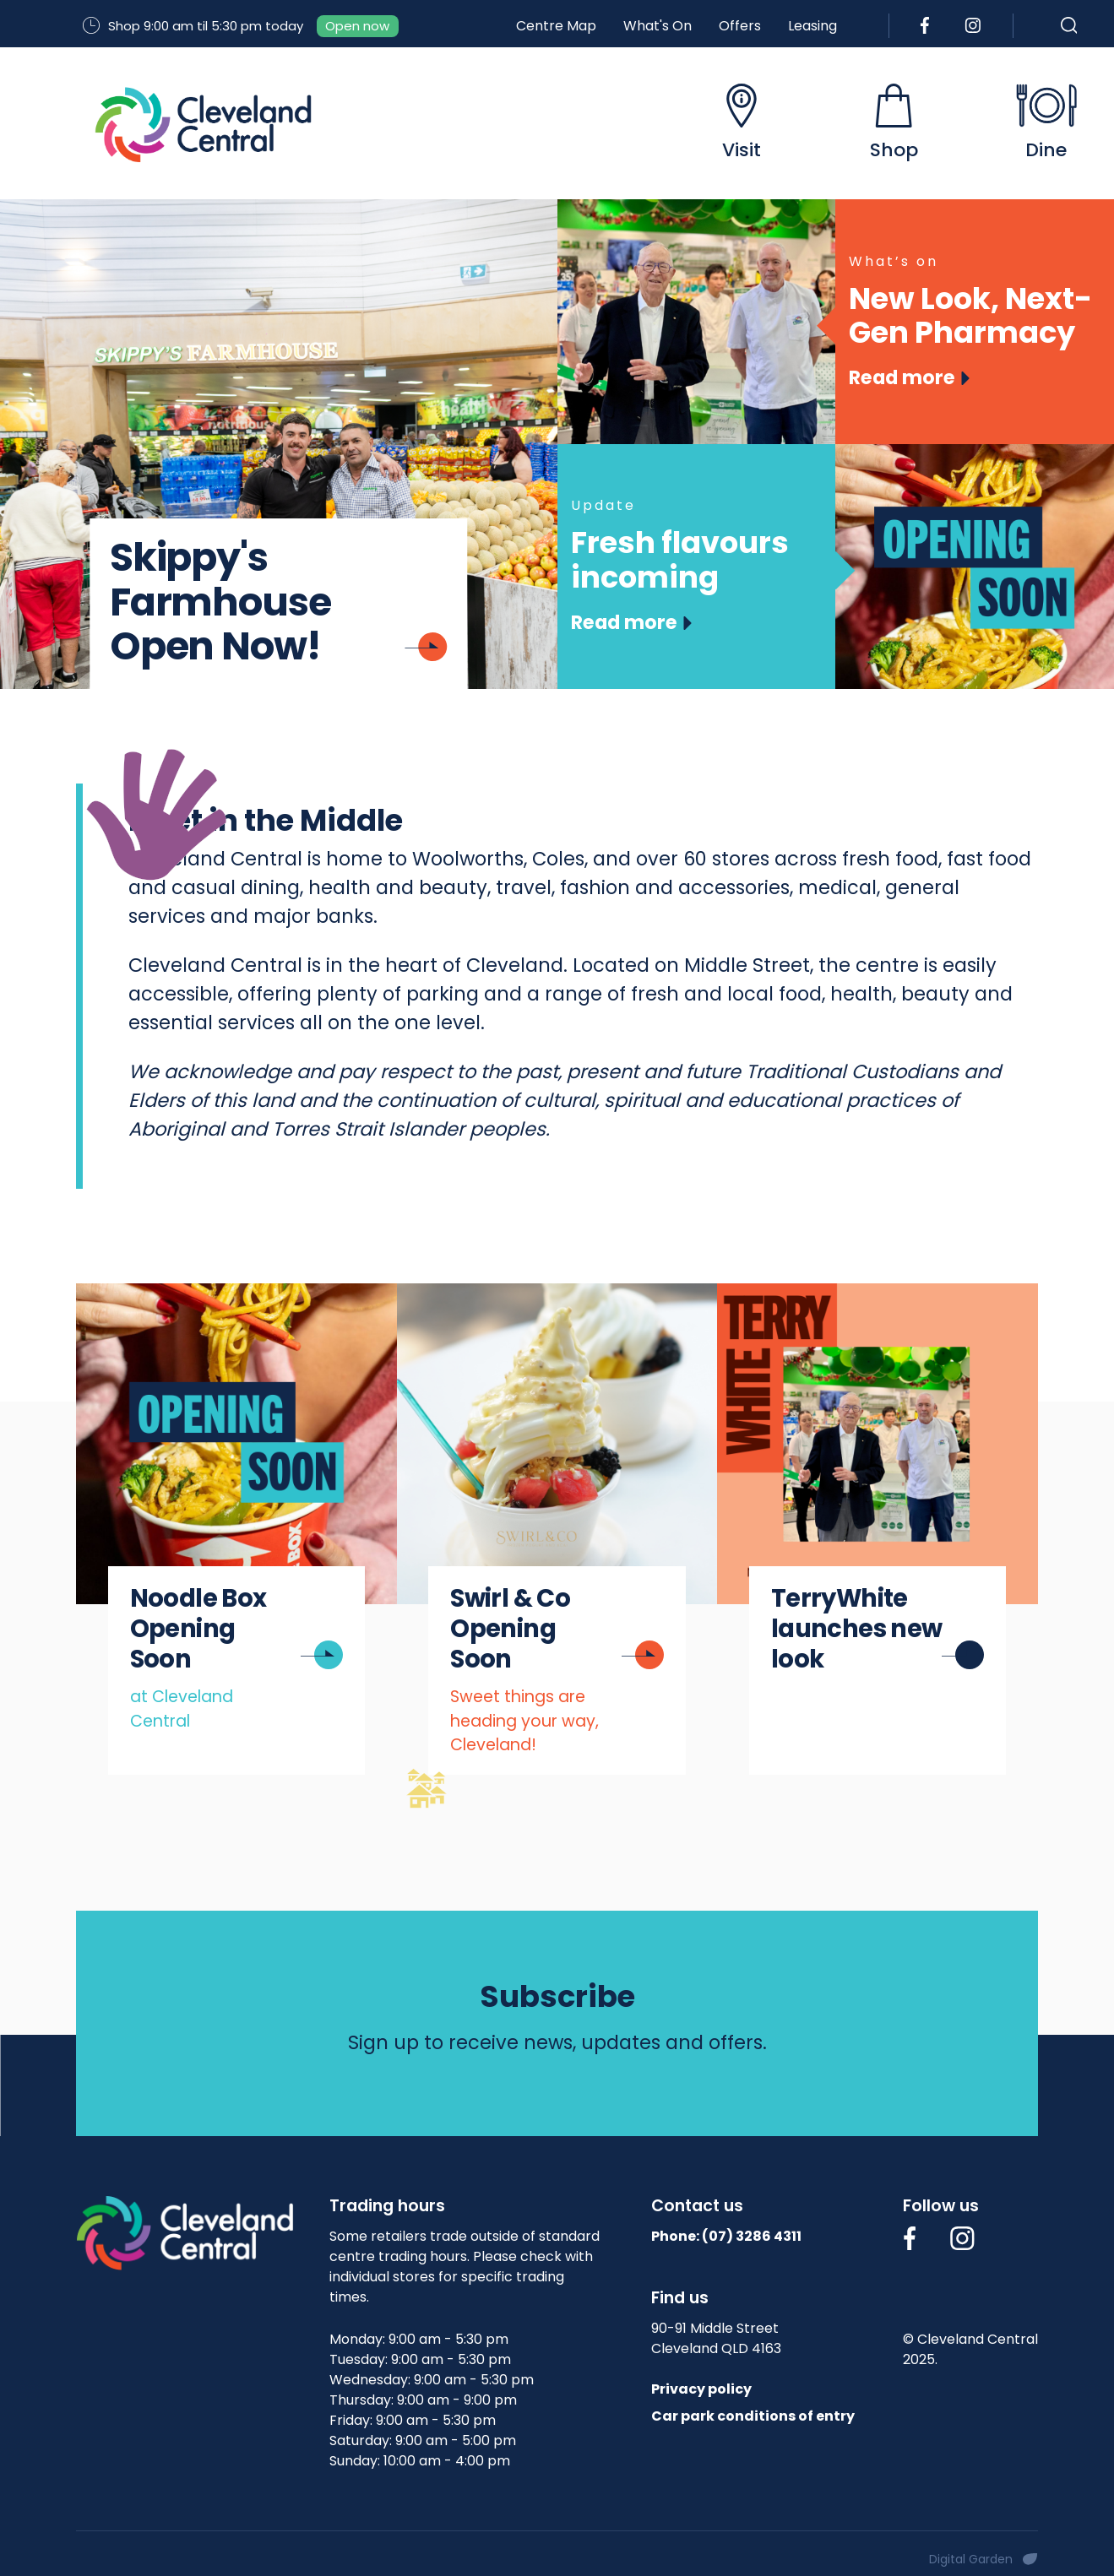 The height and width of the screenshot is (2576, 1114). Describe the element at coordinates (427, 1788) in the screenshot. I see `view village or settlement on map` at that location.